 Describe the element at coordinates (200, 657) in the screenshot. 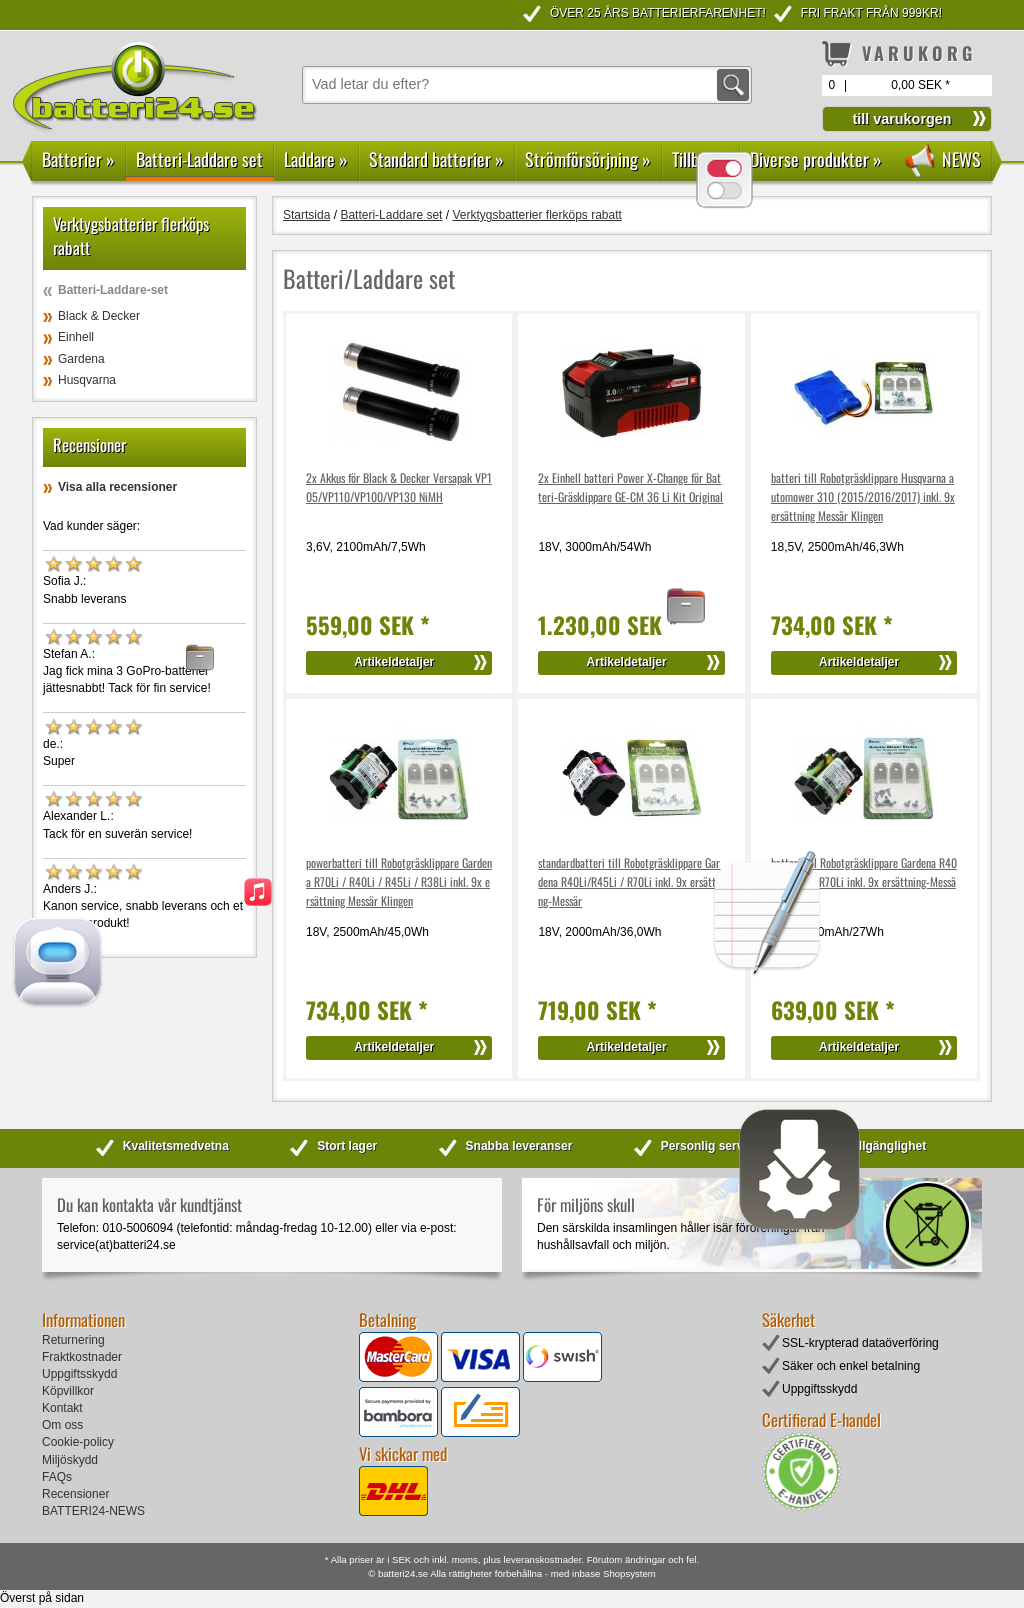

I see `open the file manager application` at that location.